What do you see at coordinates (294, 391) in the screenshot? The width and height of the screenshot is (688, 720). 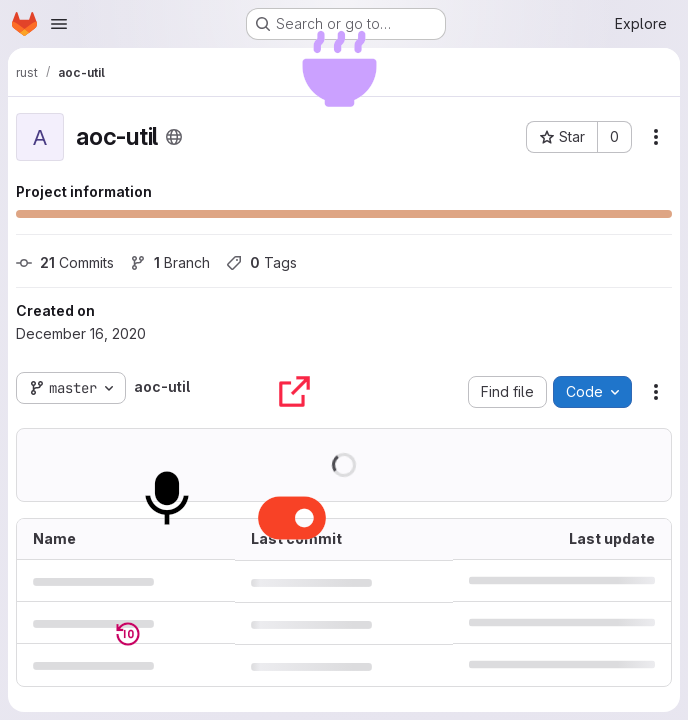 I see `open link in a new tab or window` at bounding box center [294, 391].